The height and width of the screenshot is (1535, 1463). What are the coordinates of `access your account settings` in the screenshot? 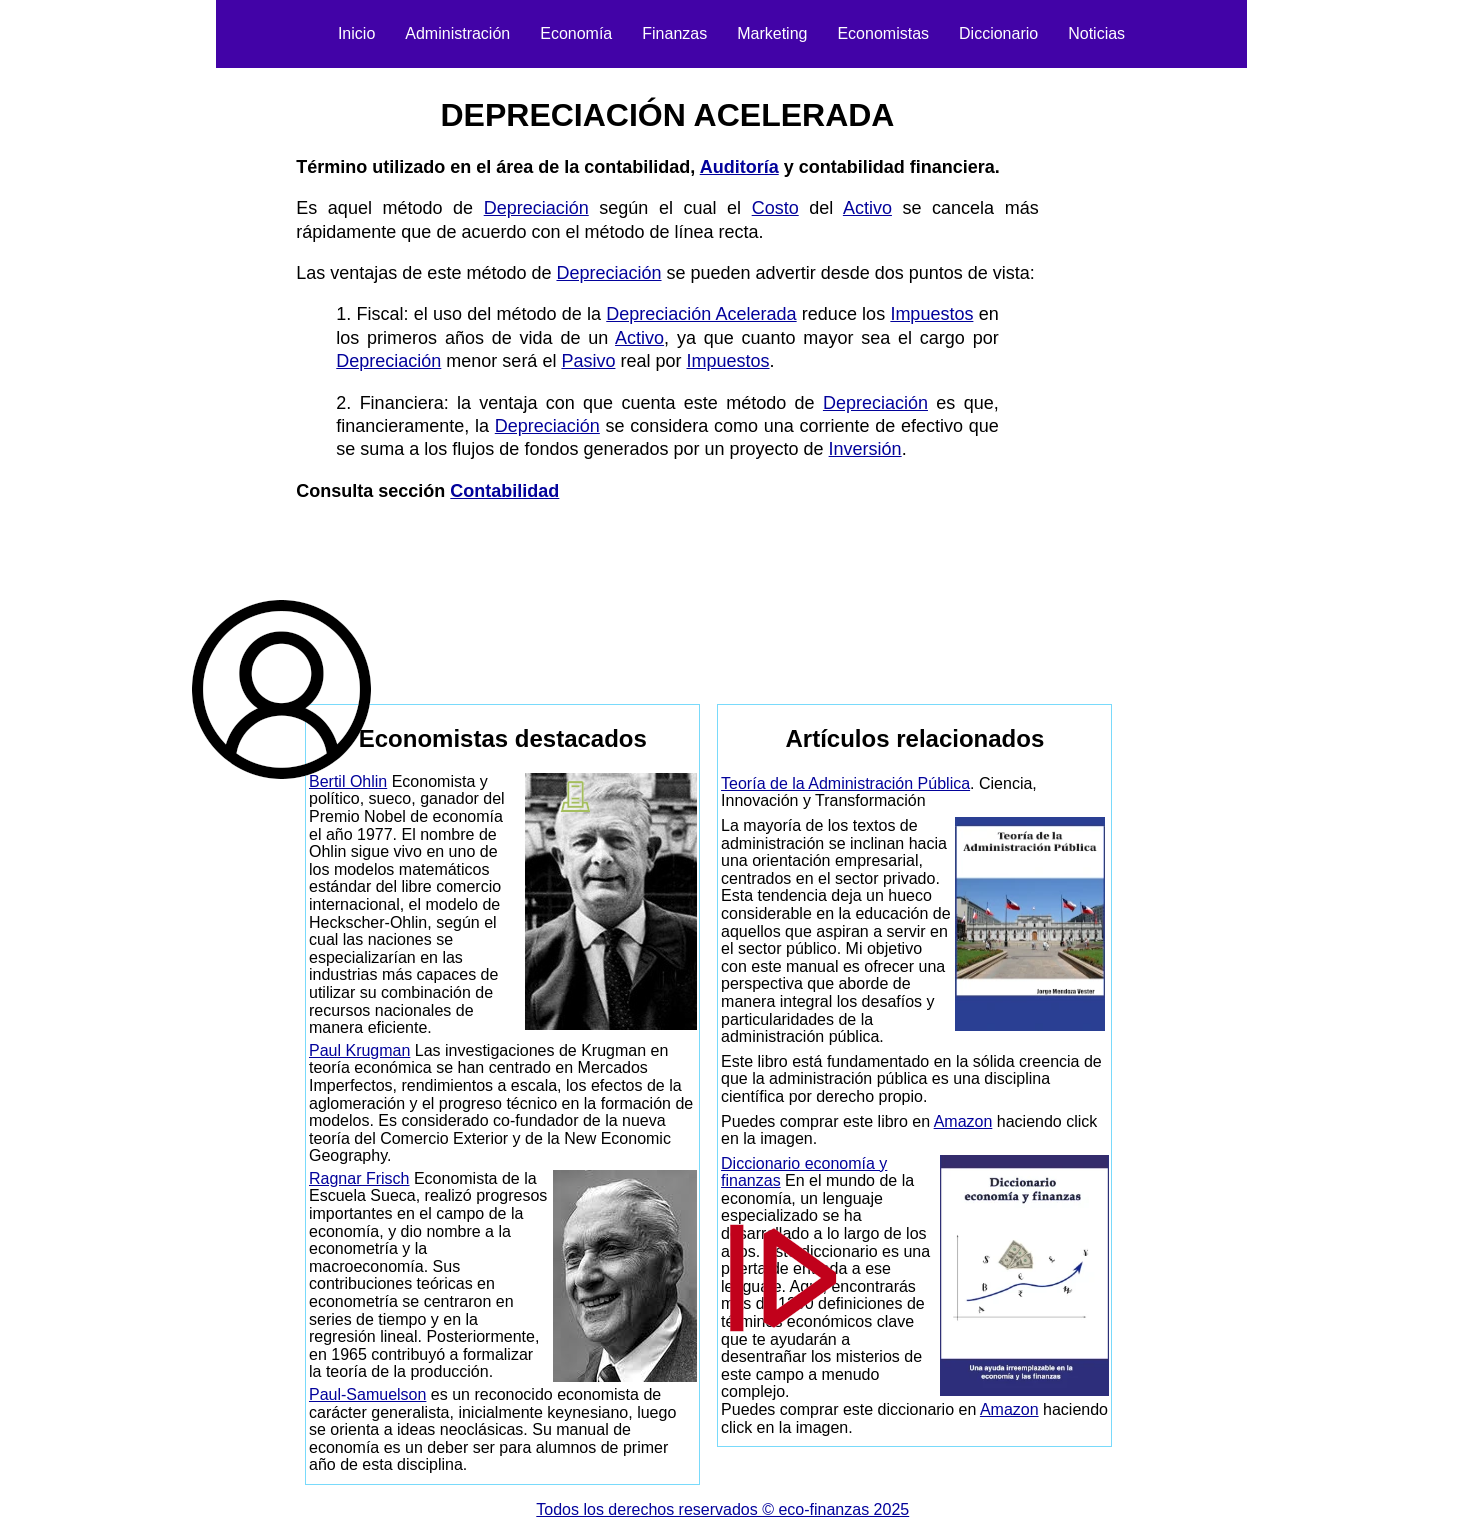 It's located at (281, 689).